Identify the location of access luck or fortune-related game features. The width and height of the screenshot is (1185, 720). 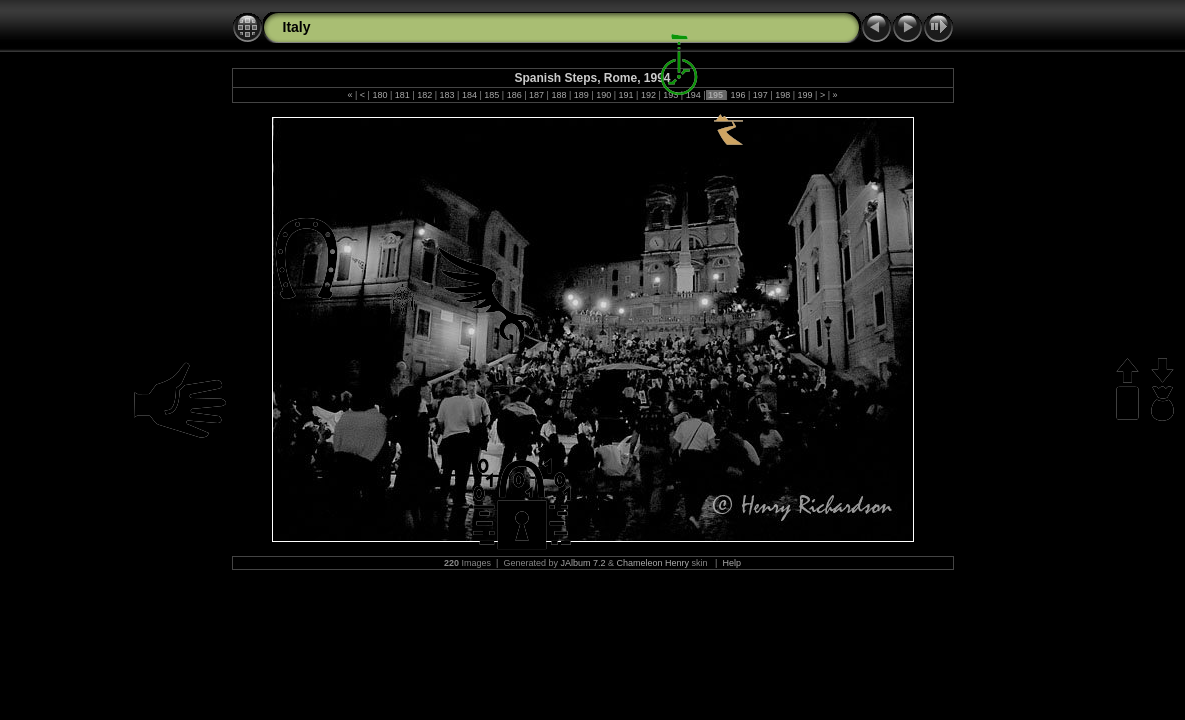
(306, 258).